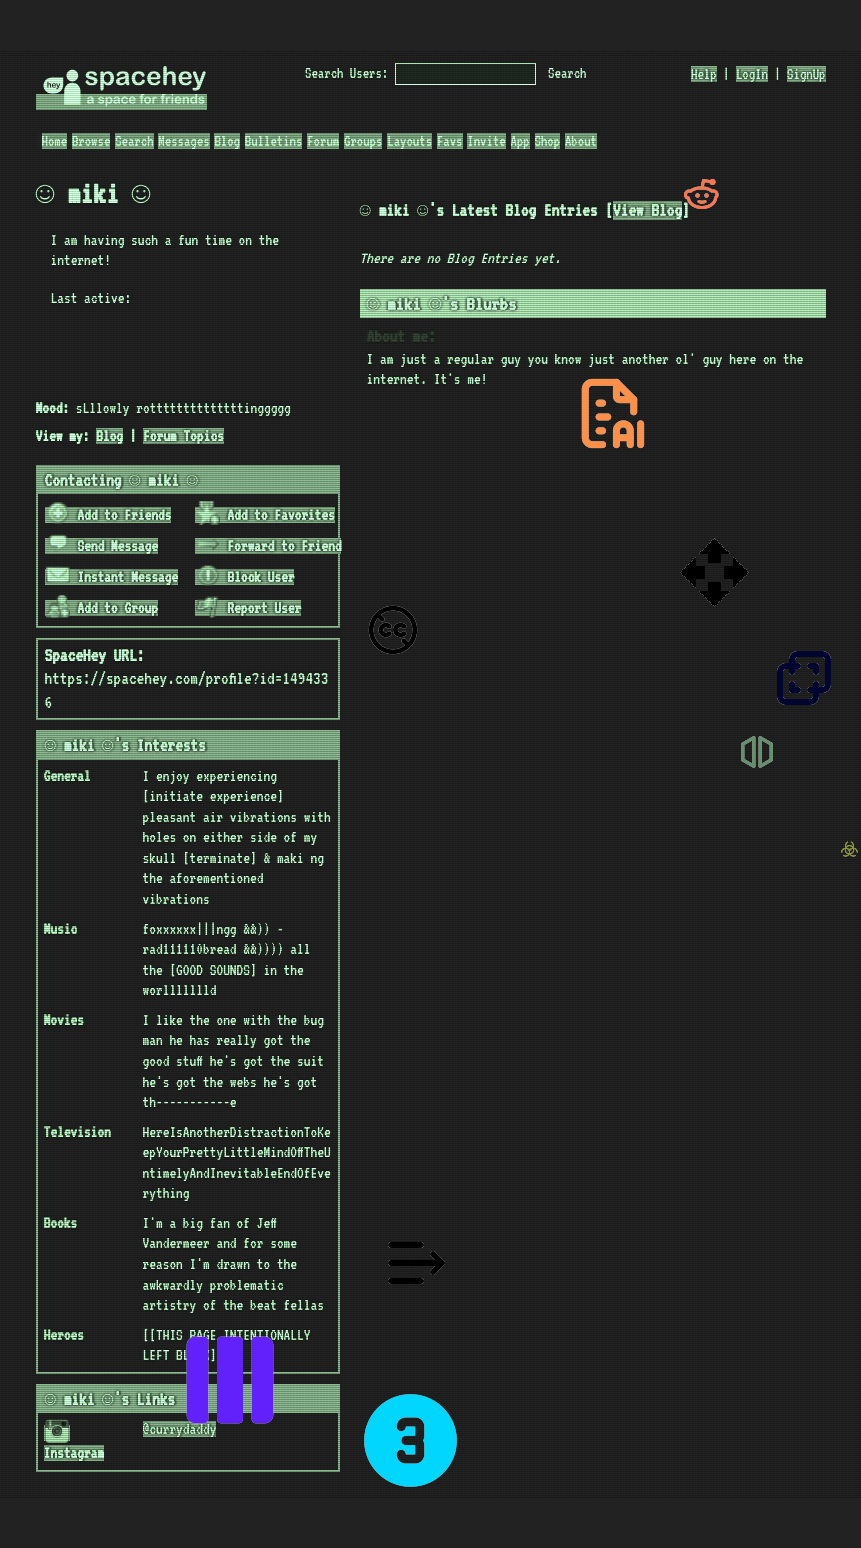 This screenshot has width=861, height=1548. Describe the element at coordinates (849, 849) in the screenshot. I see `indicates hazardous or dangerous content` at that location.